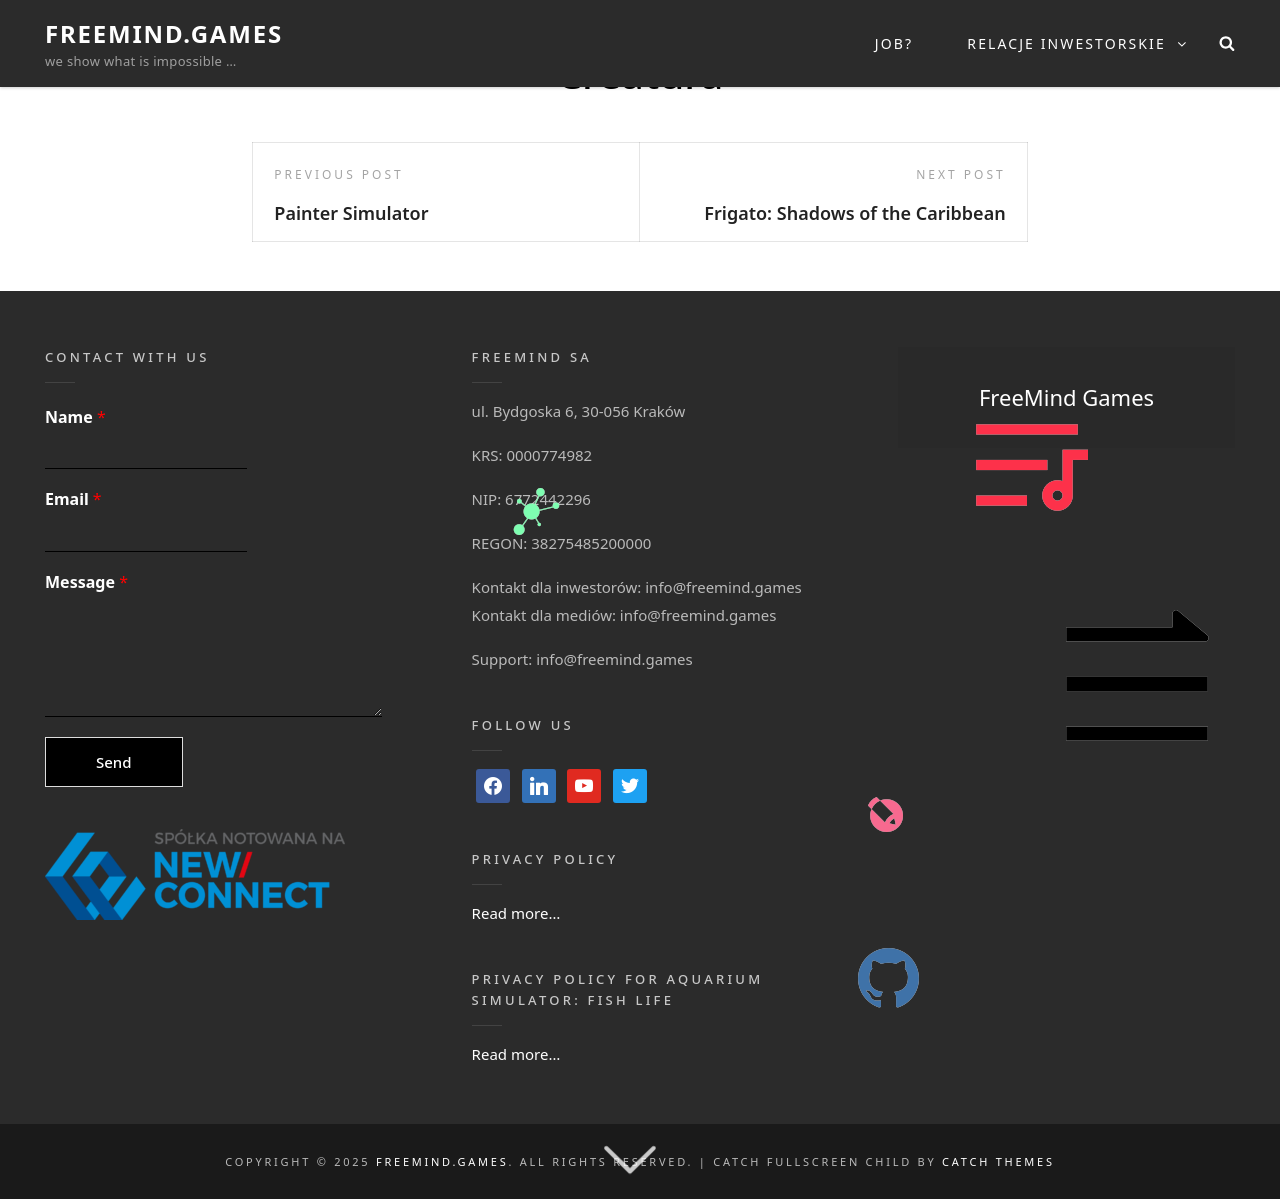  Describe the element at coordinates (888, 978) in the screenshot. I see `view project on GitHub` at that location.